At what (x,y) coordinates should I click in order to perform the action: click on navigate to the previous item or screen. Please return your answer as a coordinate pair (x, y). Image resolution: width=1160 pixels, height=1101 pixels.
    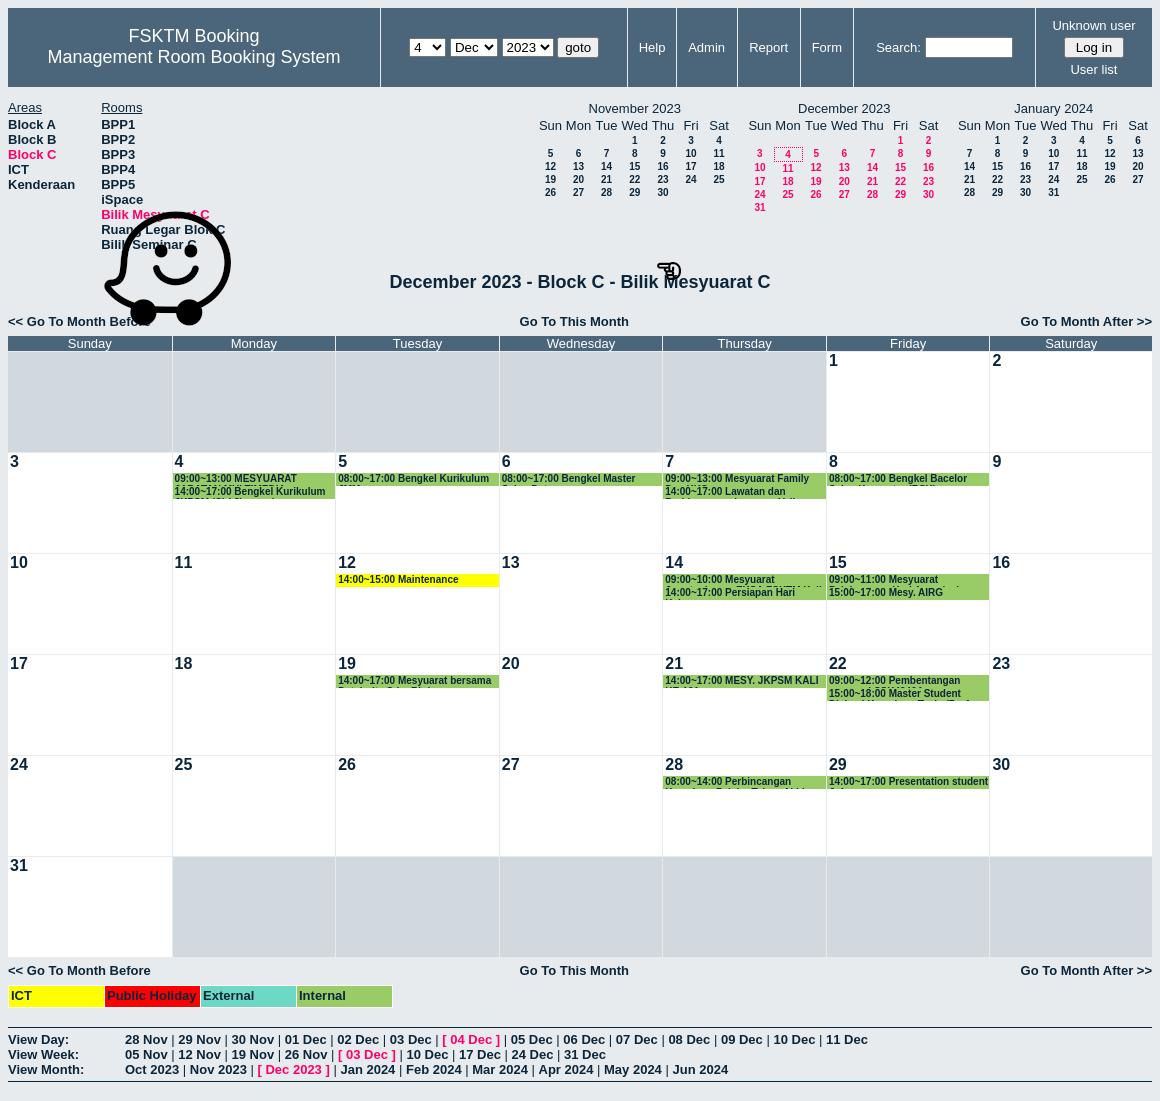
    Looking at the image, I should click on (669, 271).